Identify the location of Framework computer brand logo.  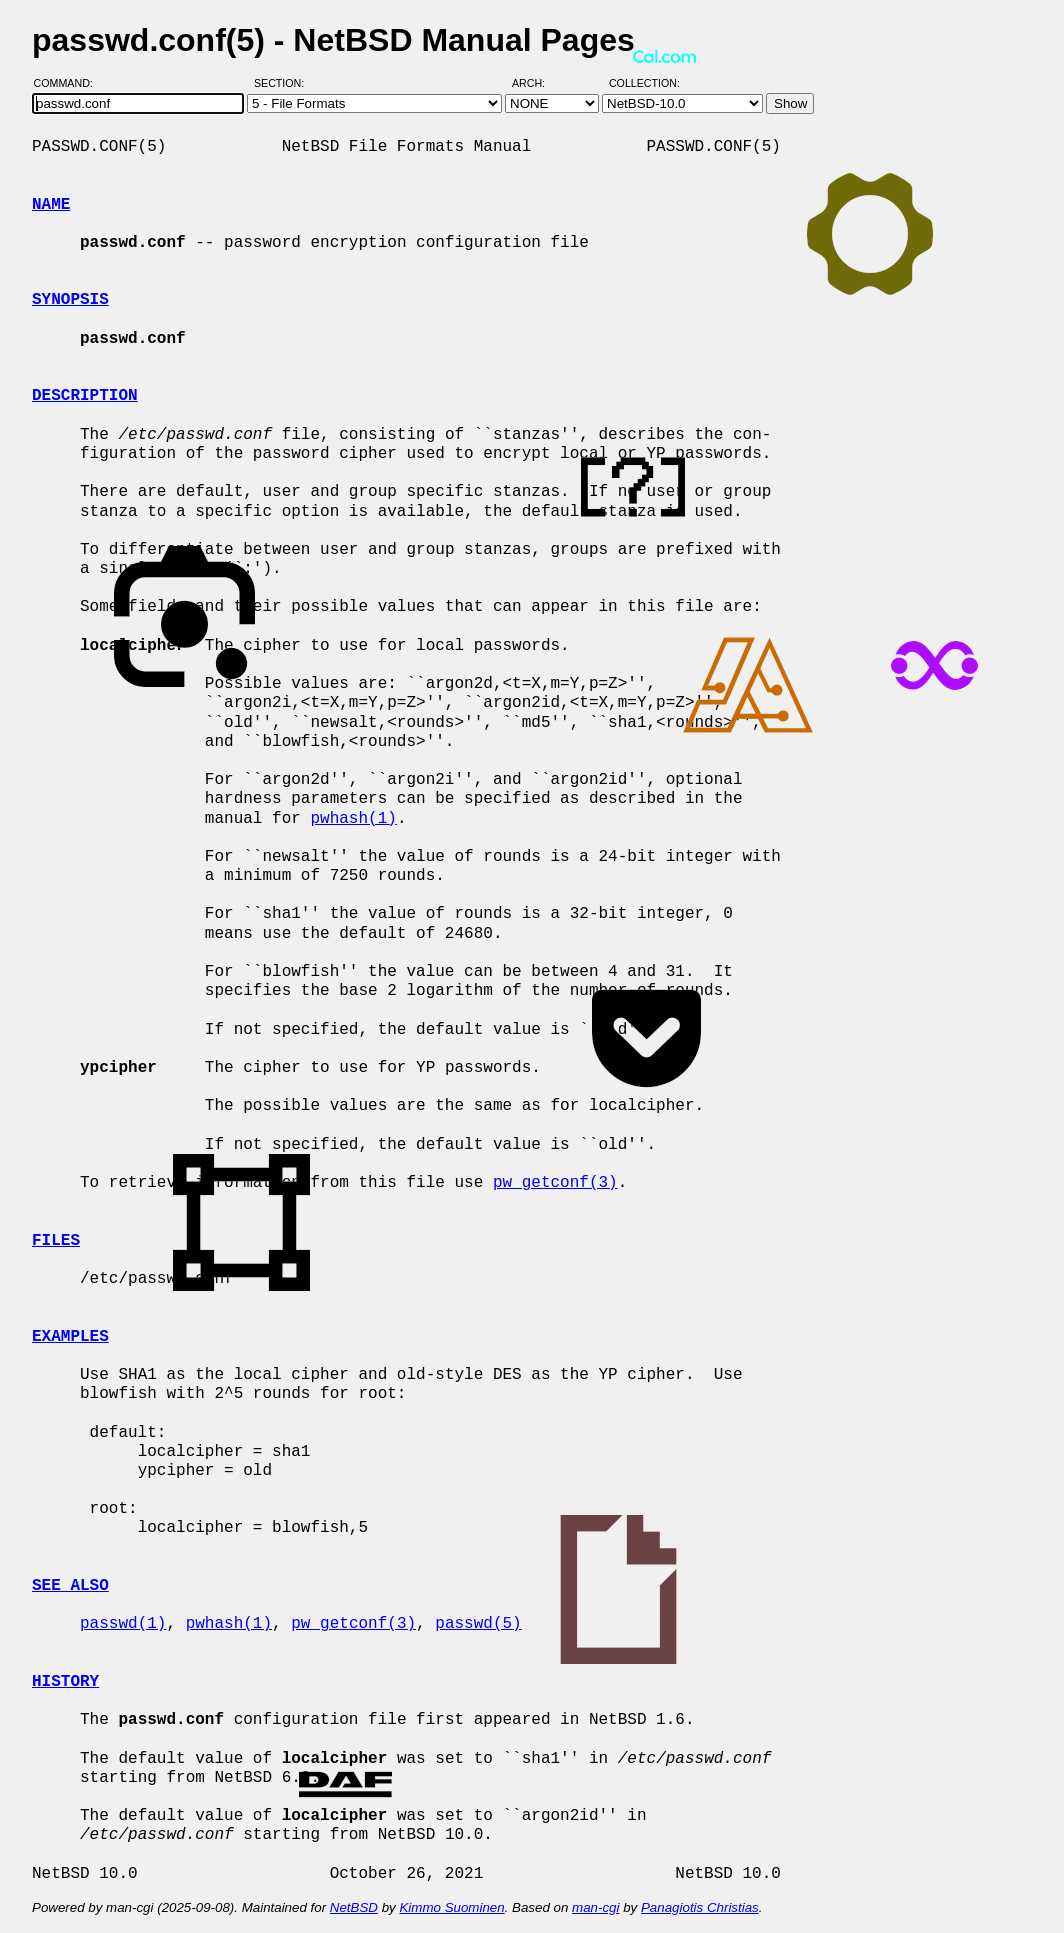
(870, 234).